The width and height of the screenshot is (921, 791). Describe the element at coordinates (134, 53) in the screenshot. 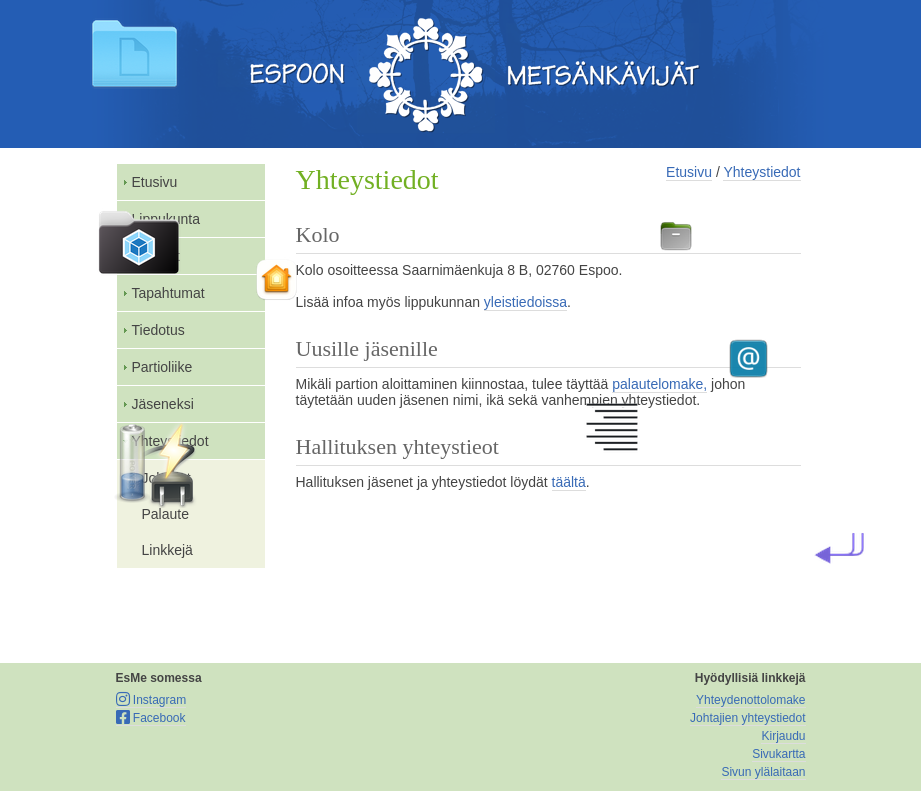

I see `open your documents folder` at that location.